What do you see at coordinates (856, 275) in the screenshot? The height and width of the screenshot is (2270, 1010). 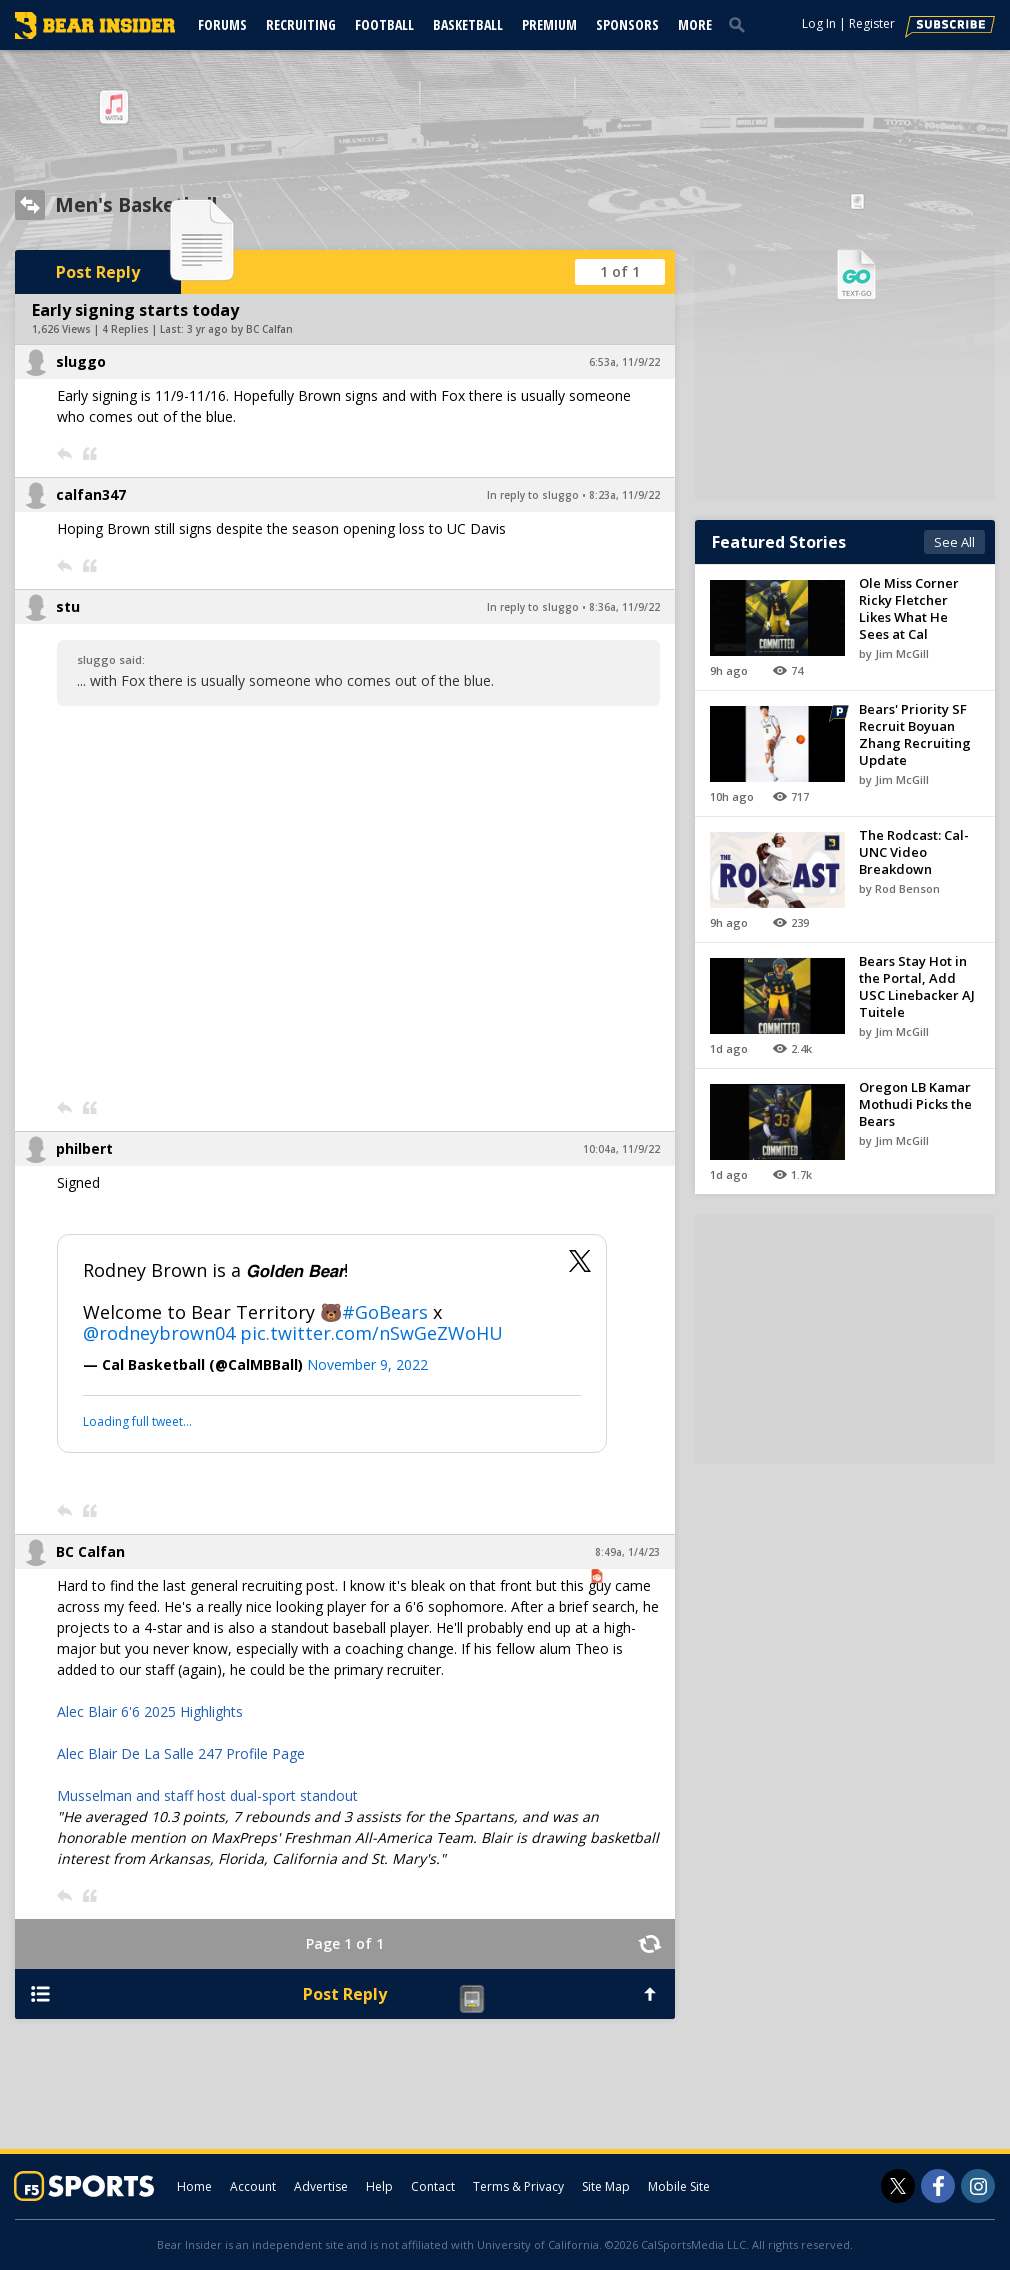 I see `a go programming language source file` at bounding box center [856, 275].